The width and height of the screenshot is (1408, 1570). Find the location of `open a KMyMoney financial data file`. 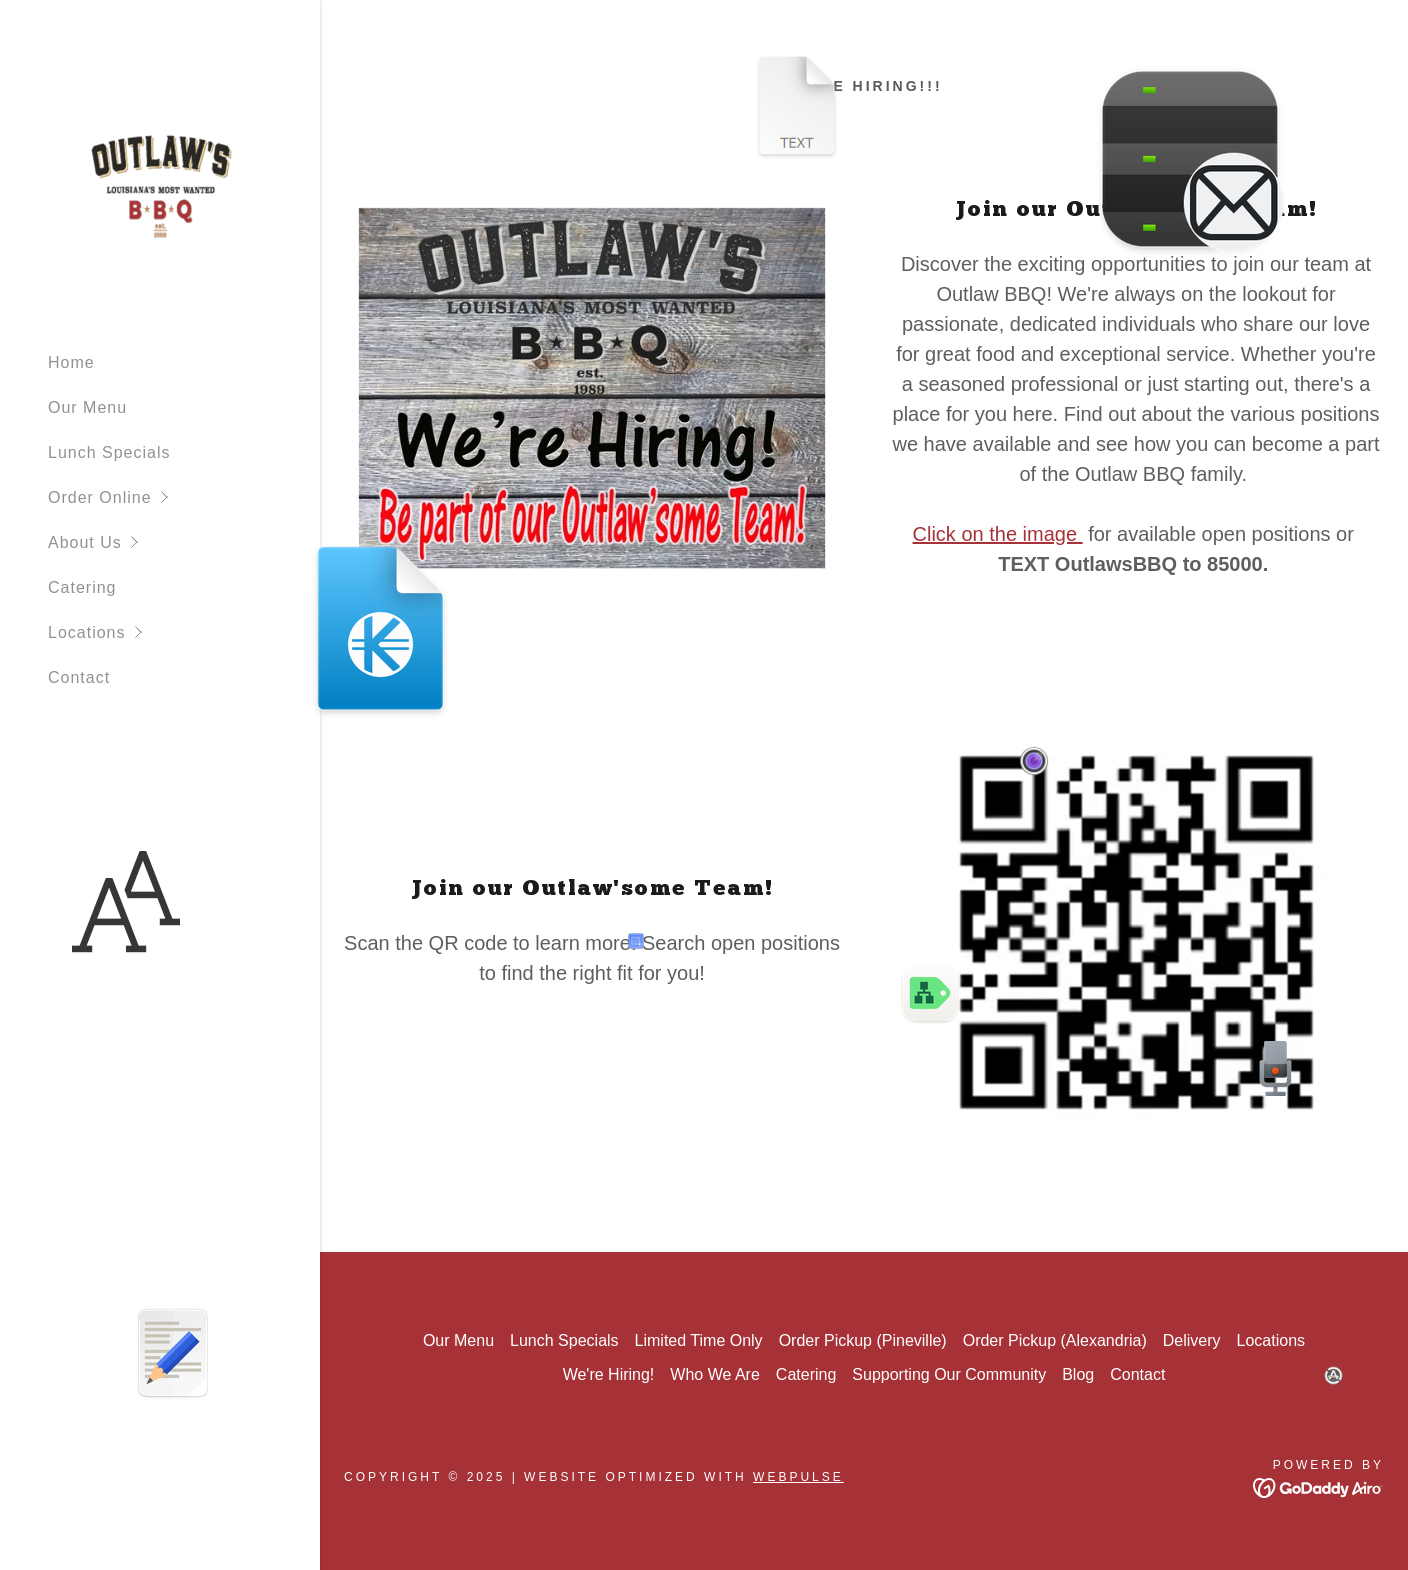

open a KMyMoney financial data file is located at coordinates (380, 631).